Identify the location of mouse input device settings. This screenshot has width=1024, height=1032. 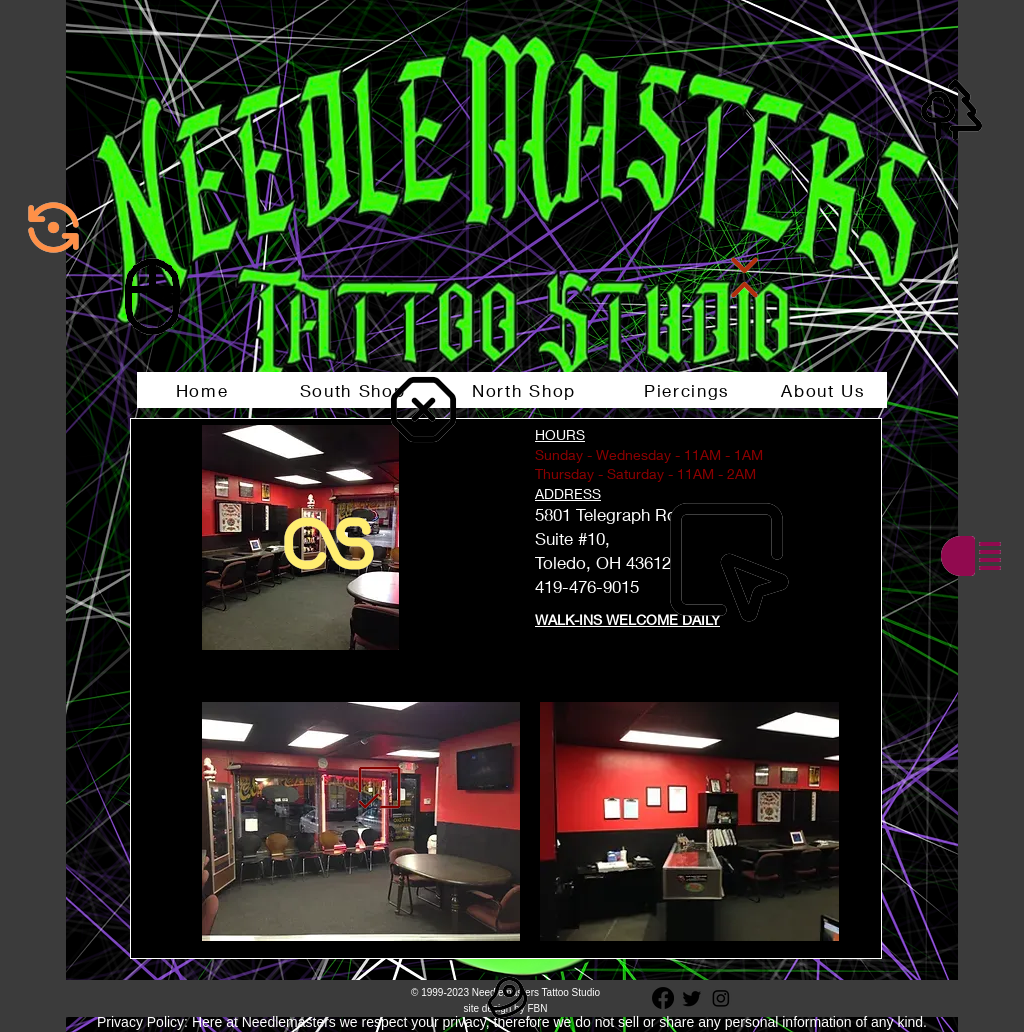
(152, 296).